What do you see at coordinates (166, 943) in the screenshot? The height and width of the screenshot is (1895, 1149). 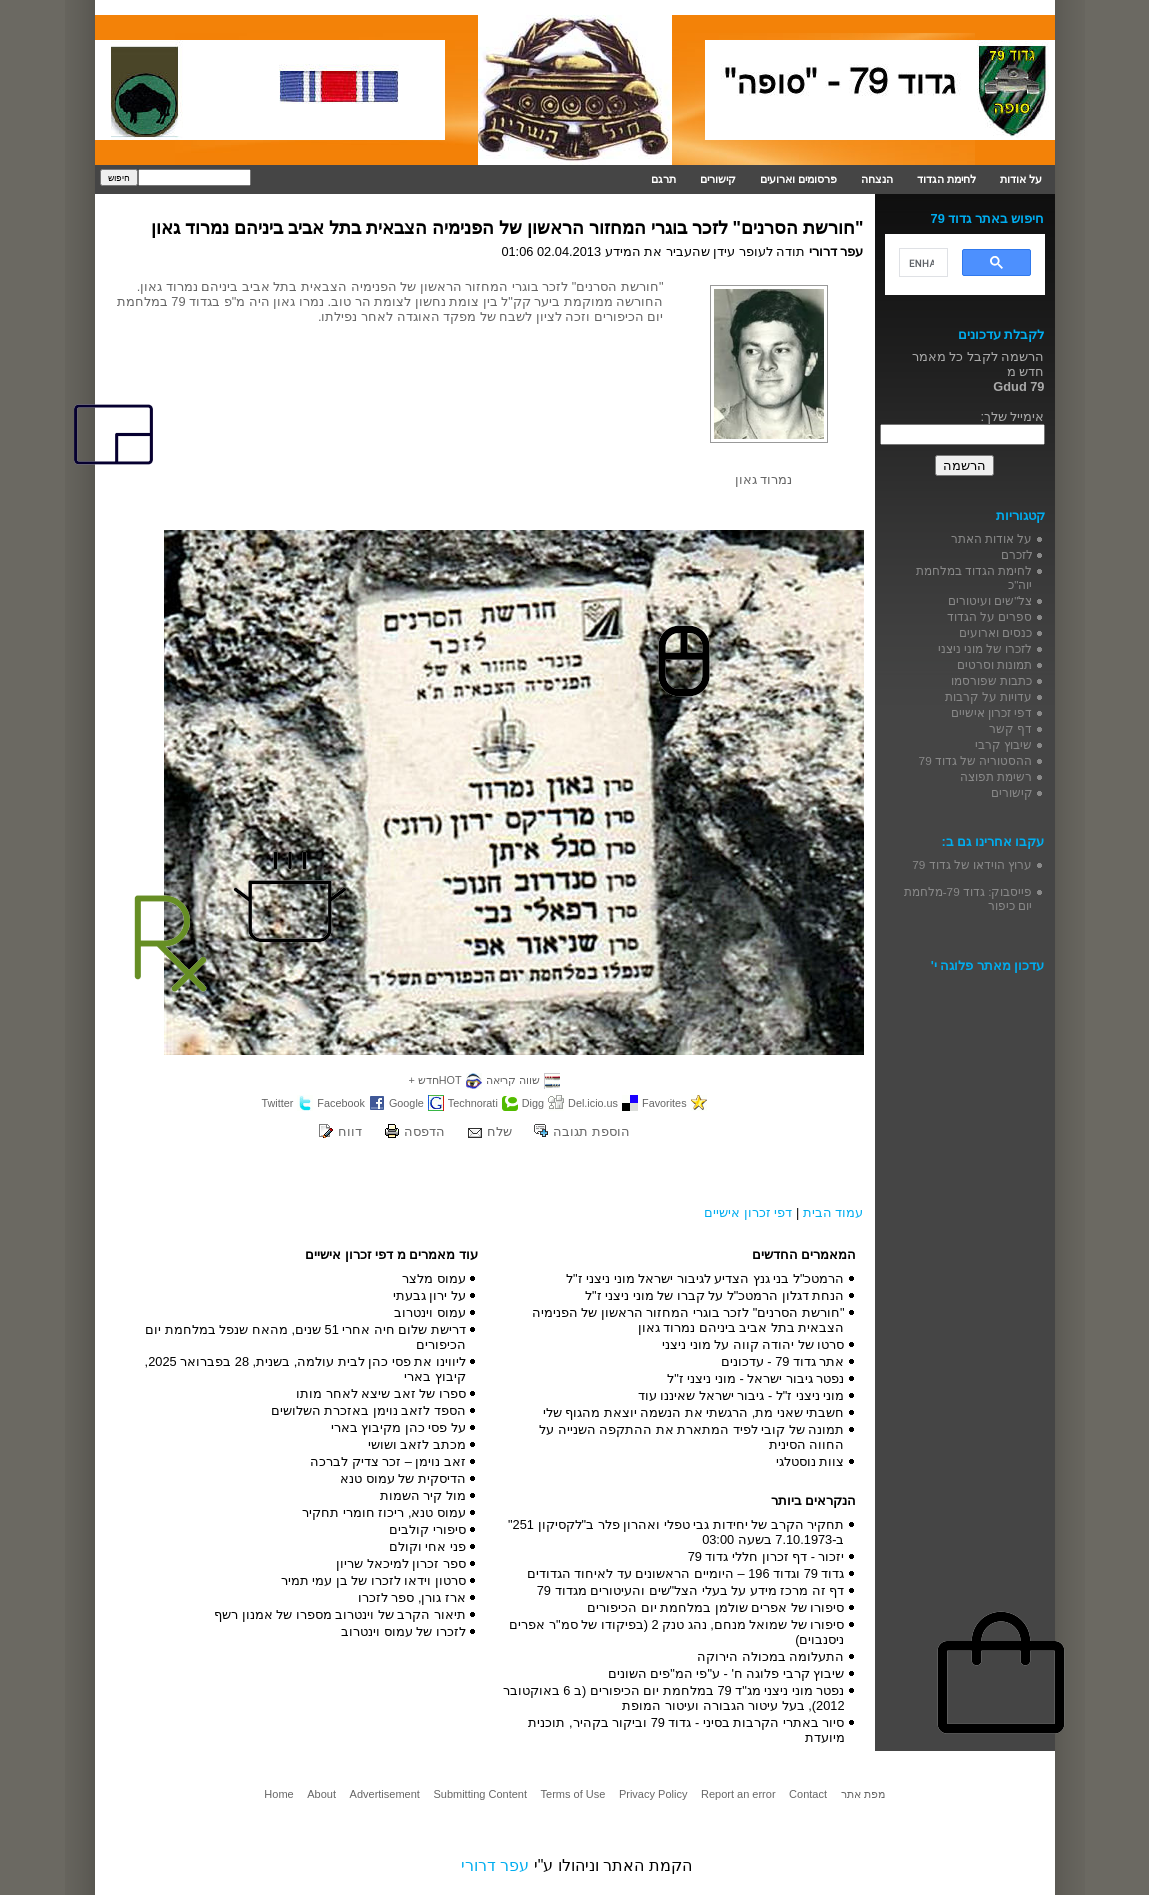 I see `view prescription details` at bounding box center [166, 943].